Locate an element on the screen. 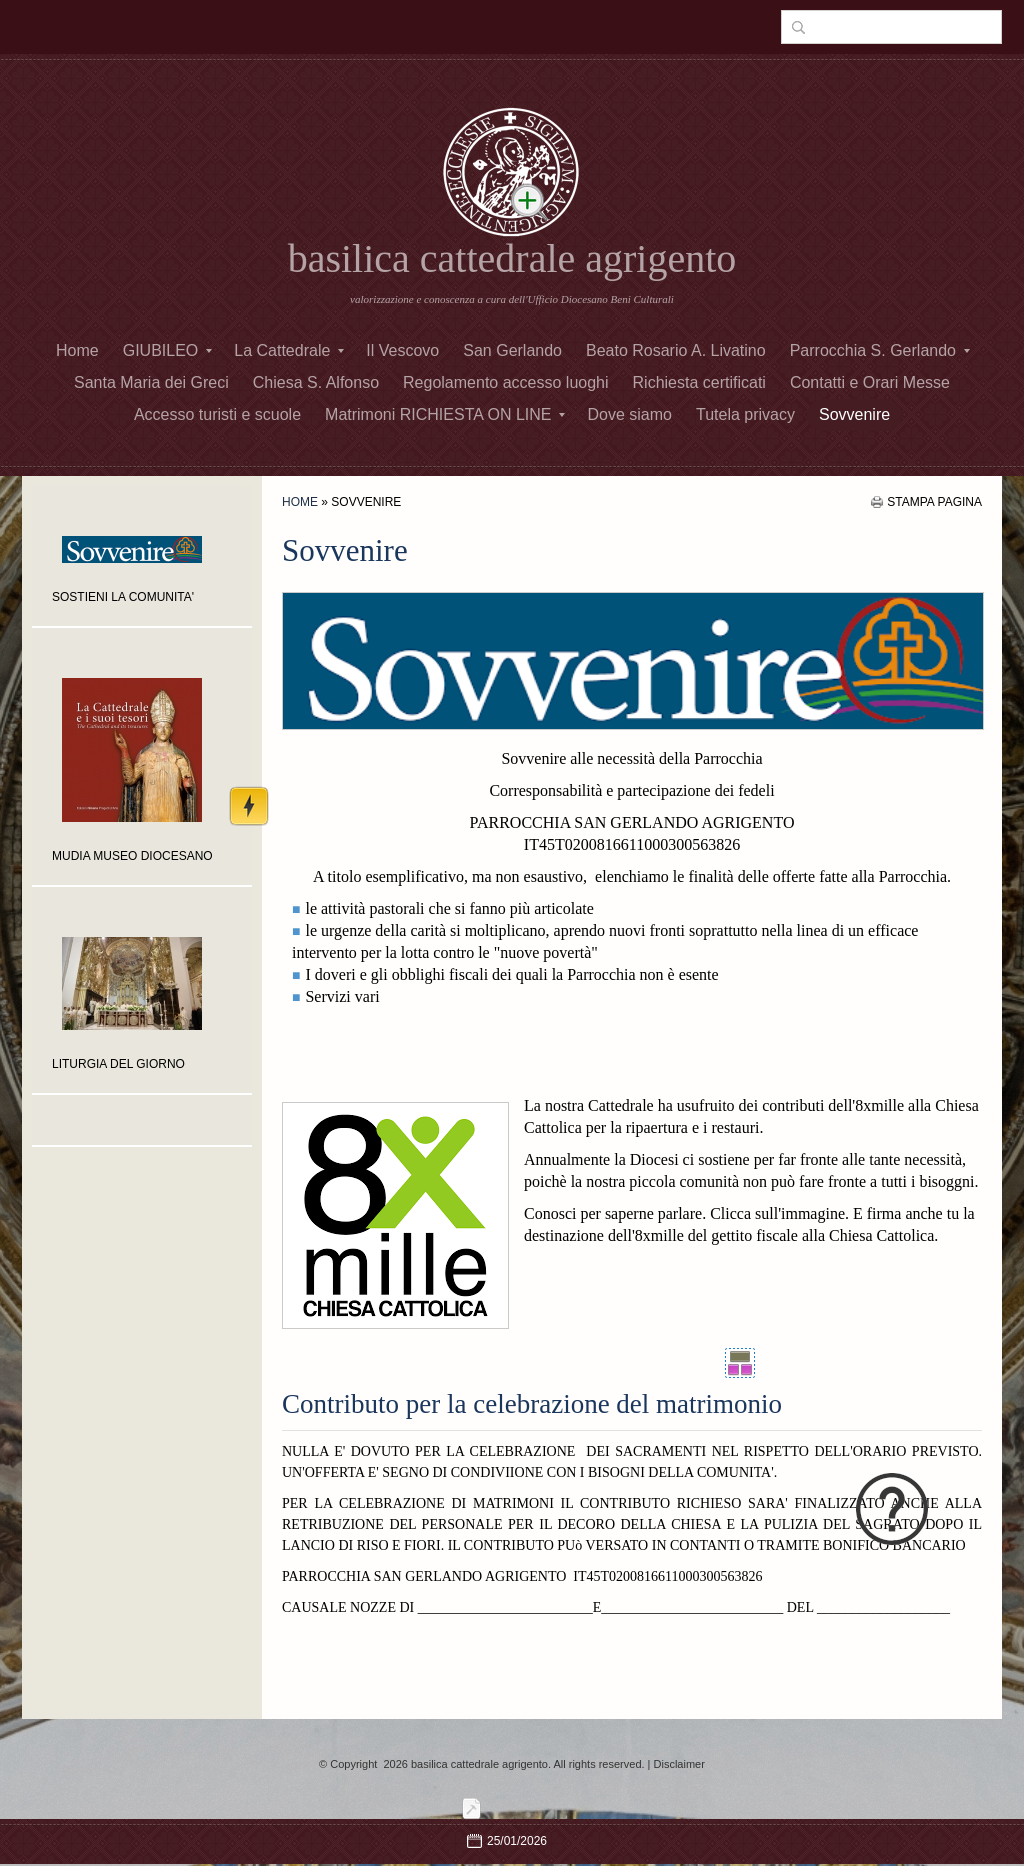 This screenshot has height=1866, width=1024. a makefile or build configuration file is located at coordinates (471, 1808).